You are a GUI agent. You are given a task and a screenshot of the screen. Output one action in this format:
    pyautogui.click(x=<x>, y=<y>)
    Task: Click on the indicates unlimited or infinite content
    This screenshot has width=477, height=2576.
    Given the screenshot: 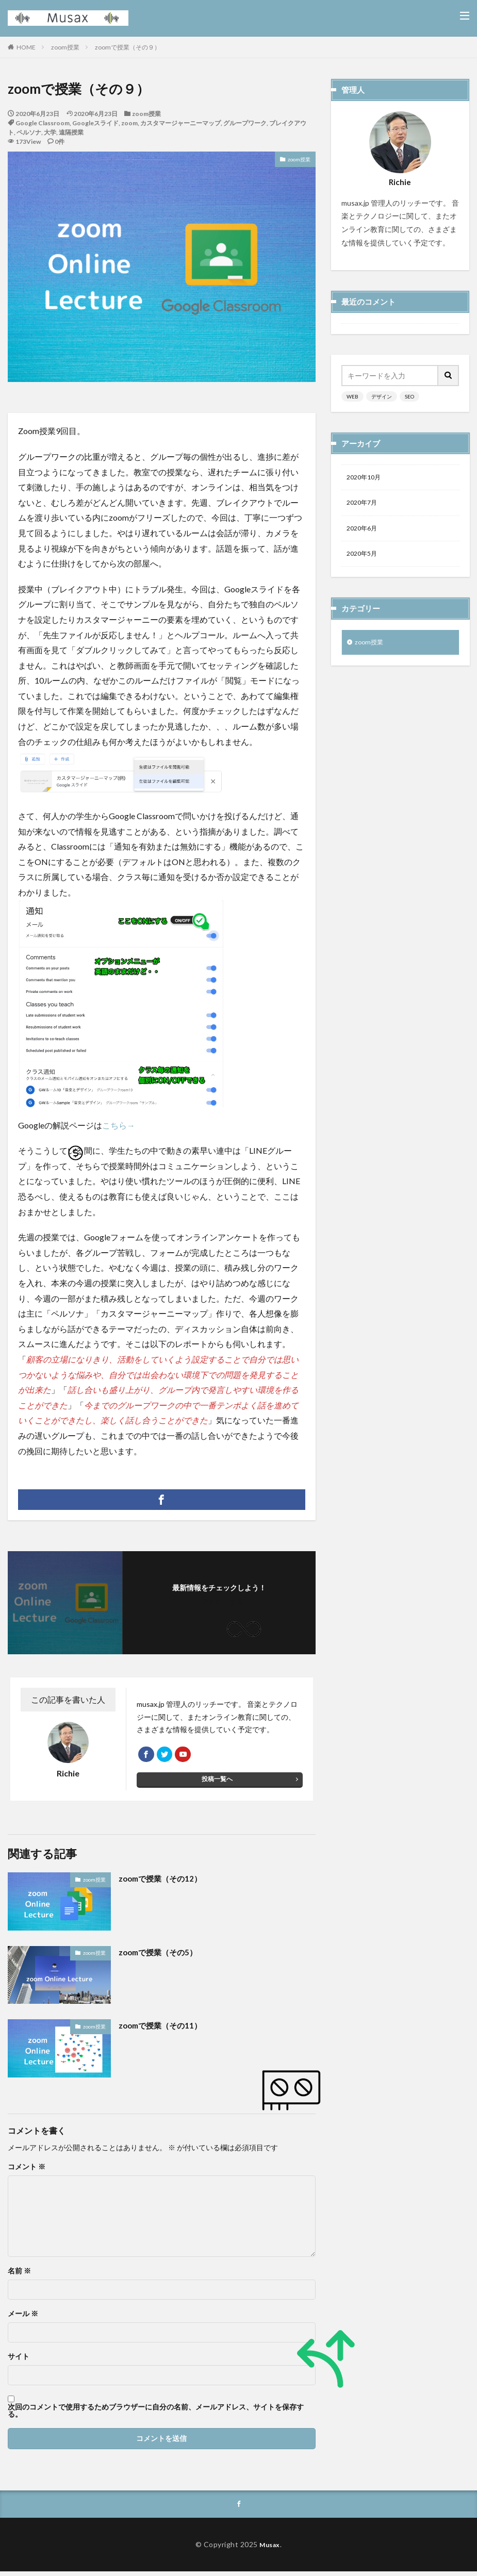 What is the action you would take?
    pyautogui.click(x=244, y=1629)
    